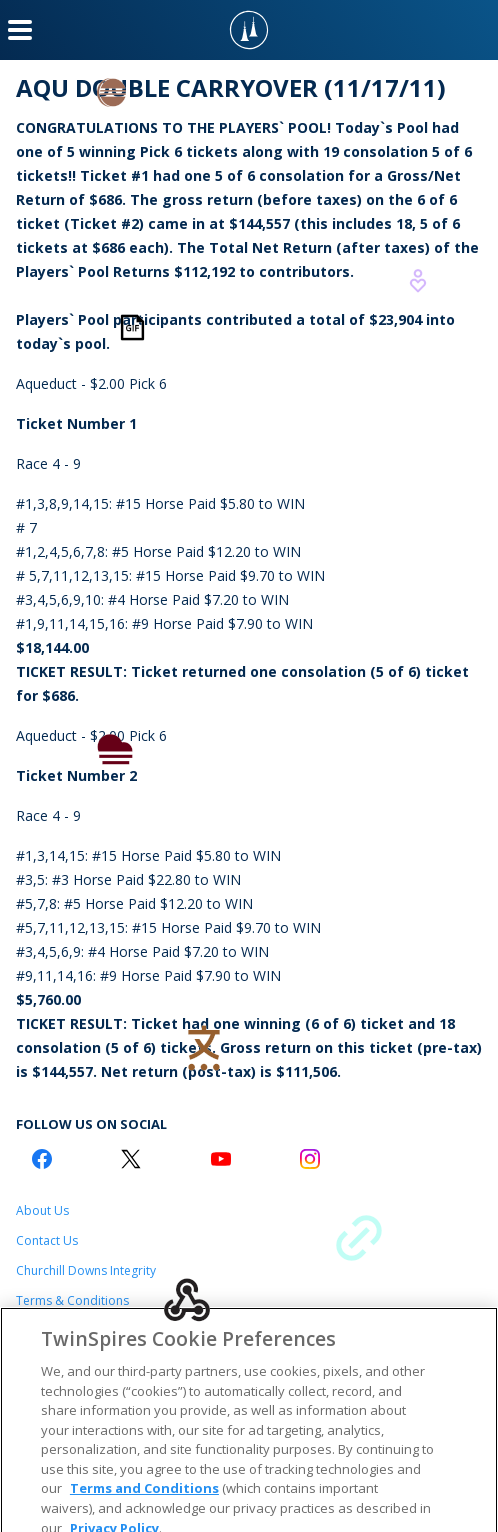 This screenshot has width=498, height=1532. What do you see at coordinates (111, 92) in the screenshot?
I see `open Eclipse IDE application` at bounding box center [111, 92].